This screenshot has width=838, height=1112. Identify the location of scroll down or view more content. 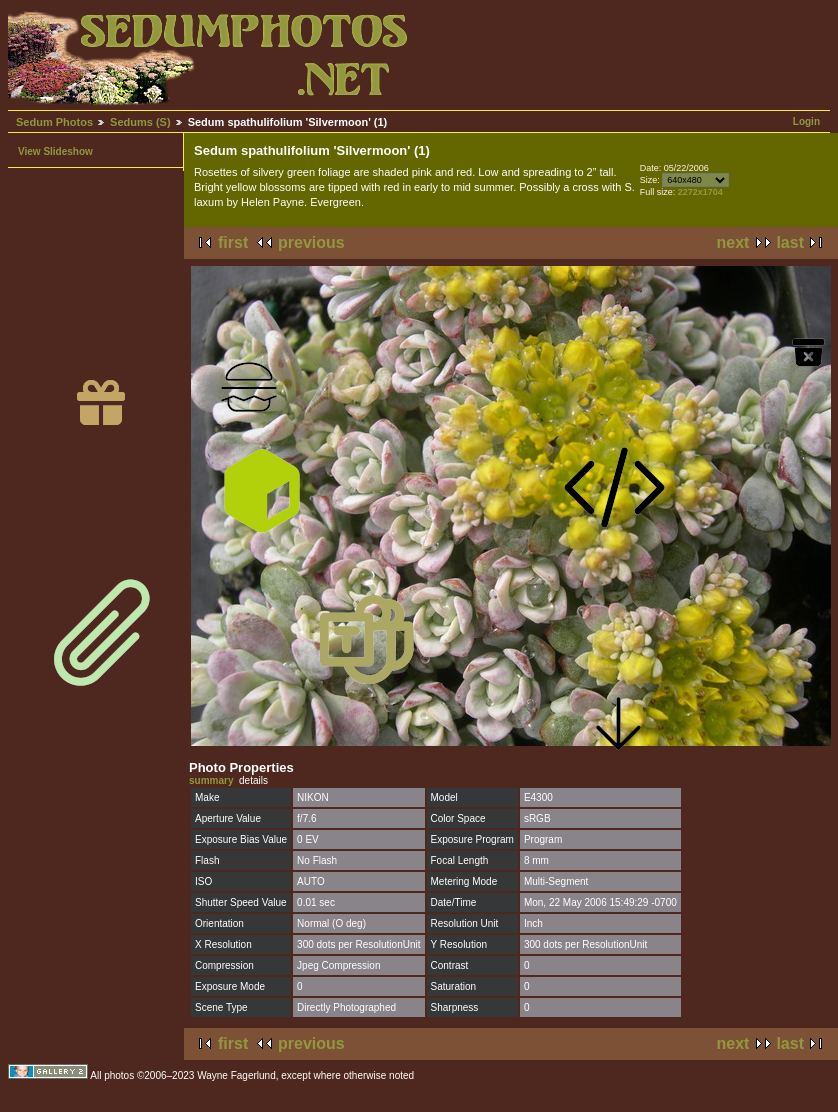
(618, 723).